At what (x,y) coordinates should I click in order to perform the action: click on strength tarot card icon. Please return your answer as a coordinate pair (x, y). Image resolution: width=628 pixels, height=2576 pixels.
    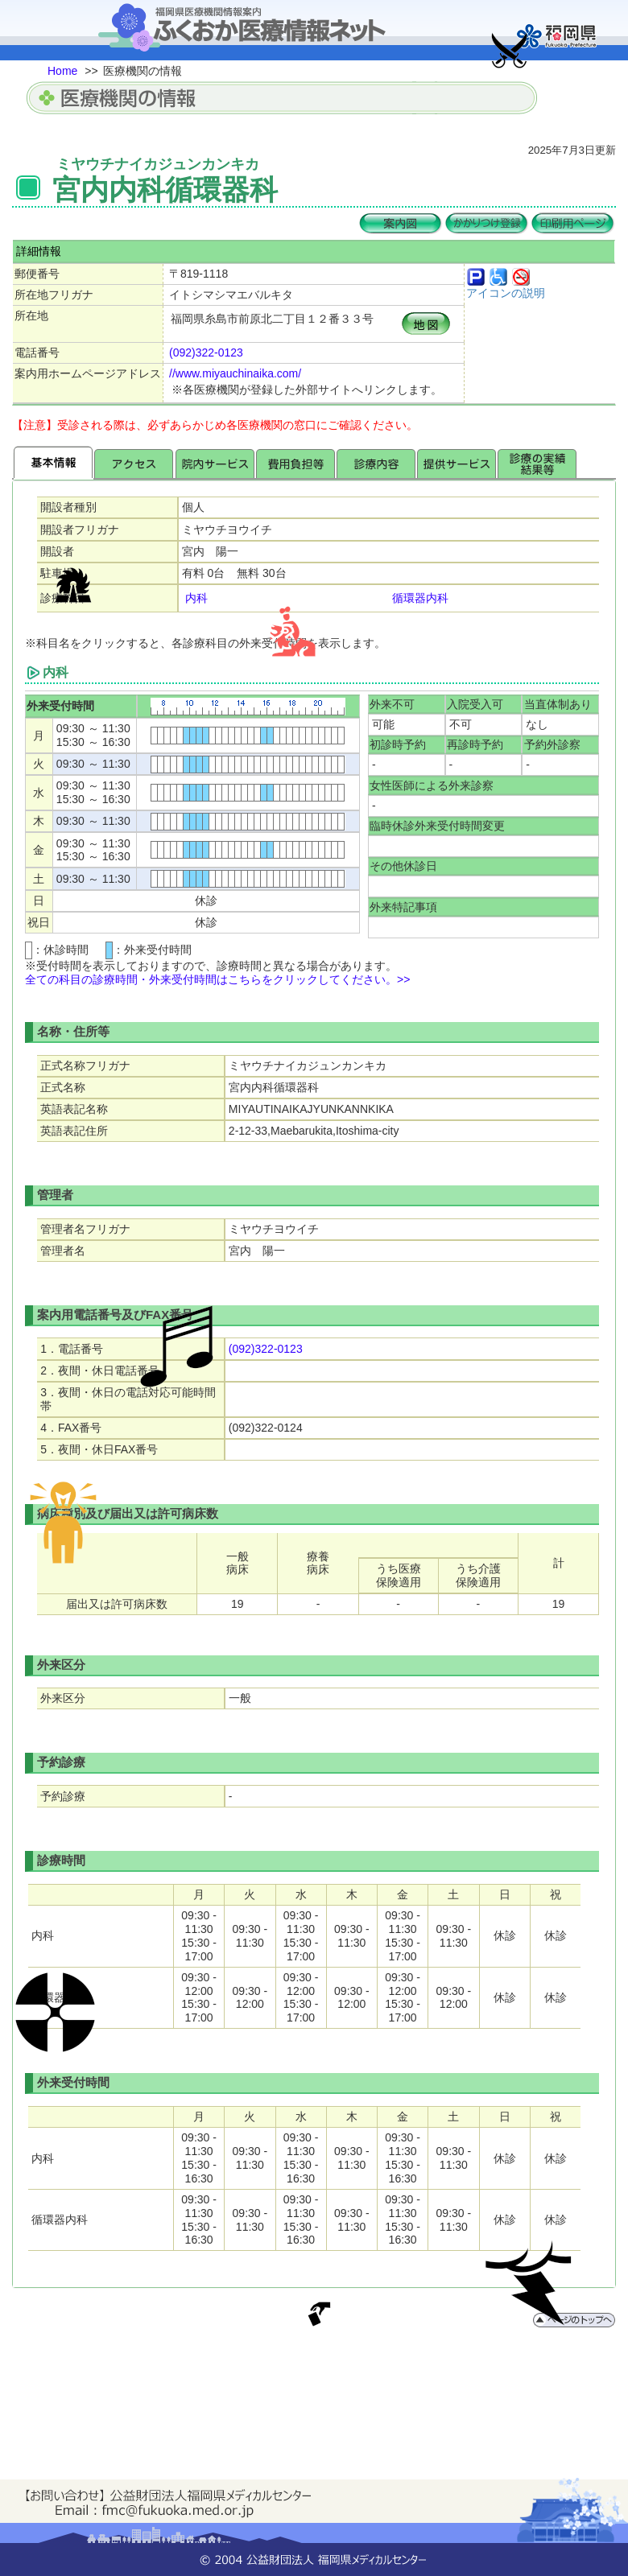
    Looking at the image, I should click on (290, 631).